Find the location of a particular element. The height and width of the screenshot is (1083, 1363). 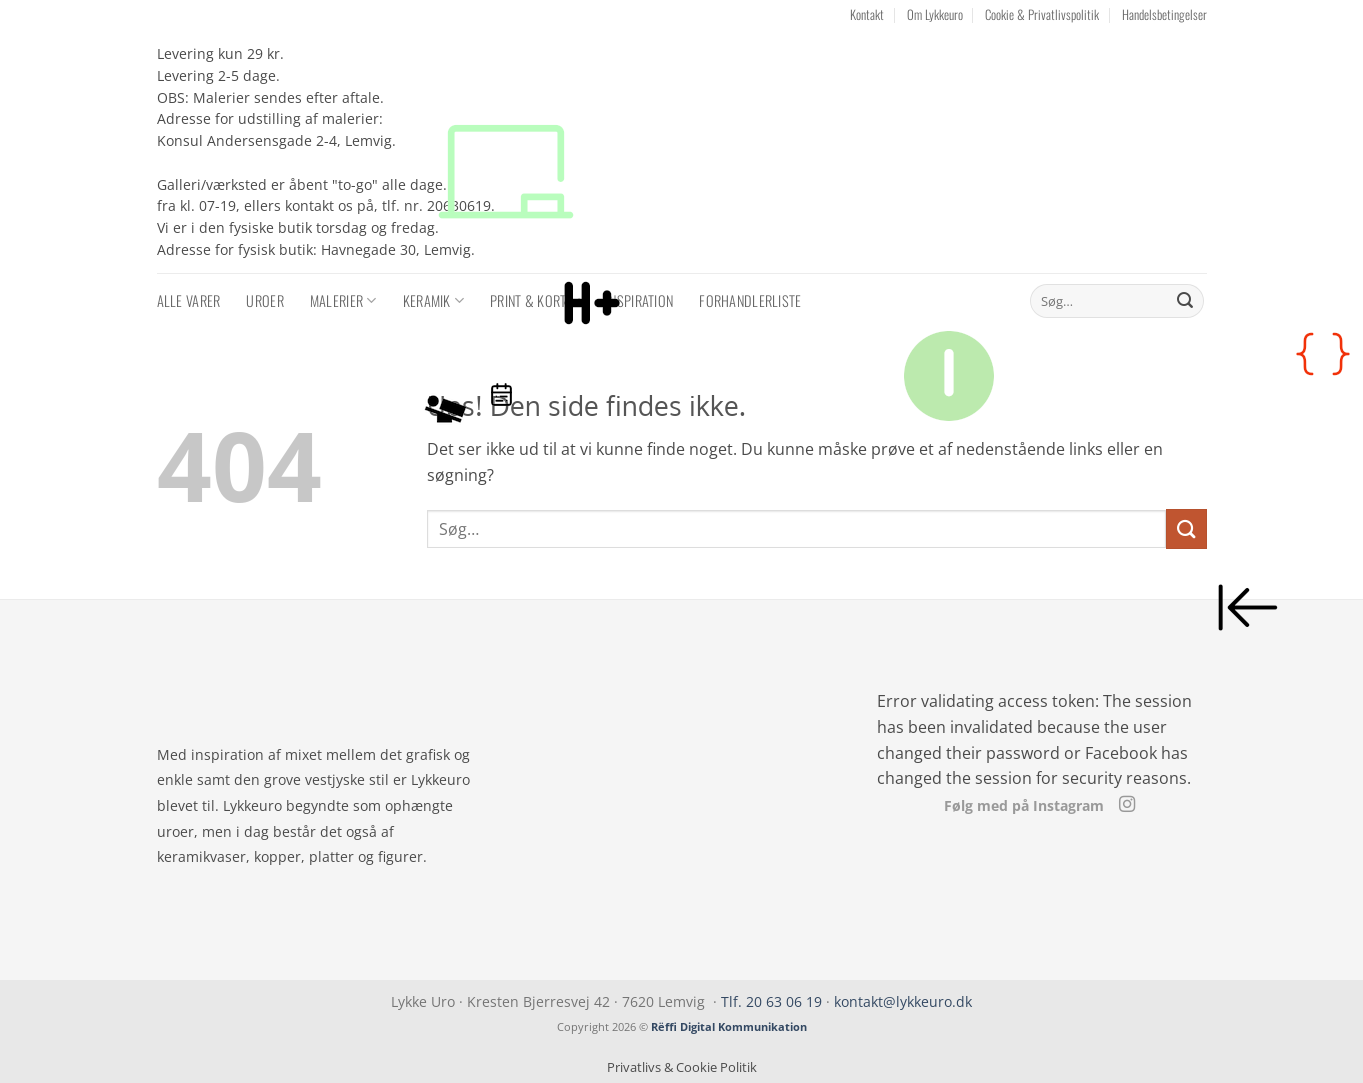

indicates lie-flat seat availability on flight is located at coordinates (444, 409).